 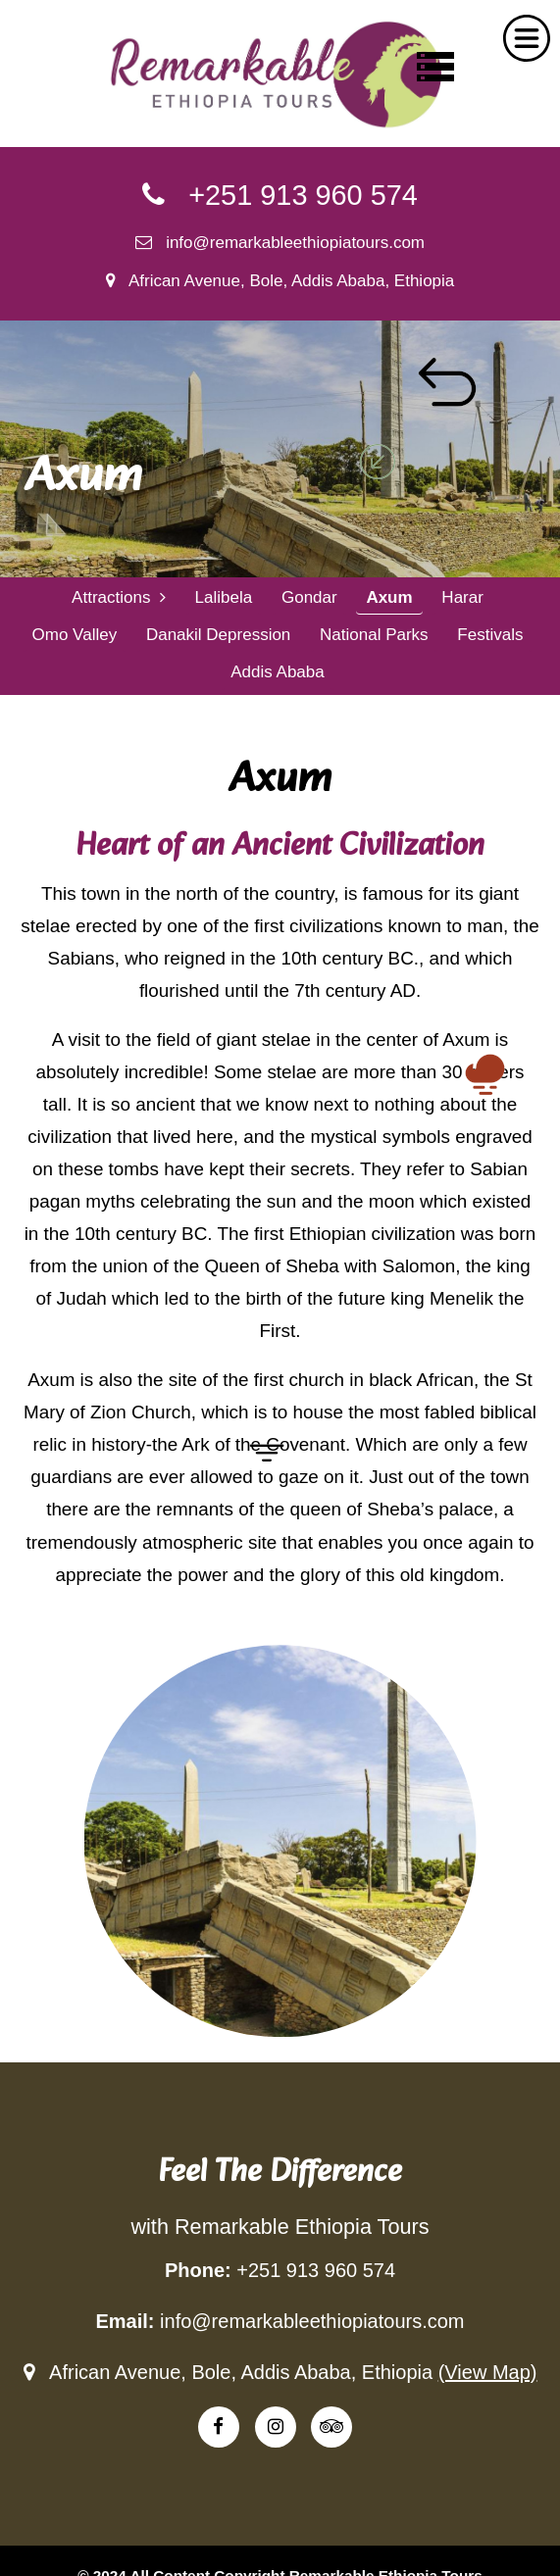 What do you see at coordinates (447, 384) in the screenshot?
I see `undo last action` at bounding box center [447, 384].